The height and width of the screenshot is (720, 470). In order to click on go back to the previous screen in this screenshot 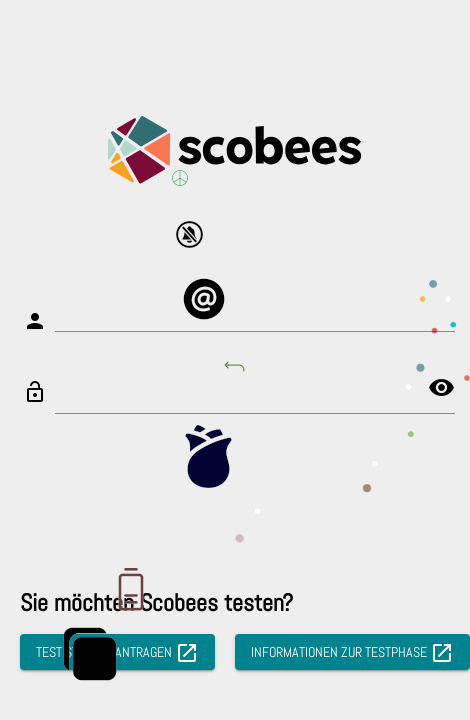, I will do `click(234, 366)`.